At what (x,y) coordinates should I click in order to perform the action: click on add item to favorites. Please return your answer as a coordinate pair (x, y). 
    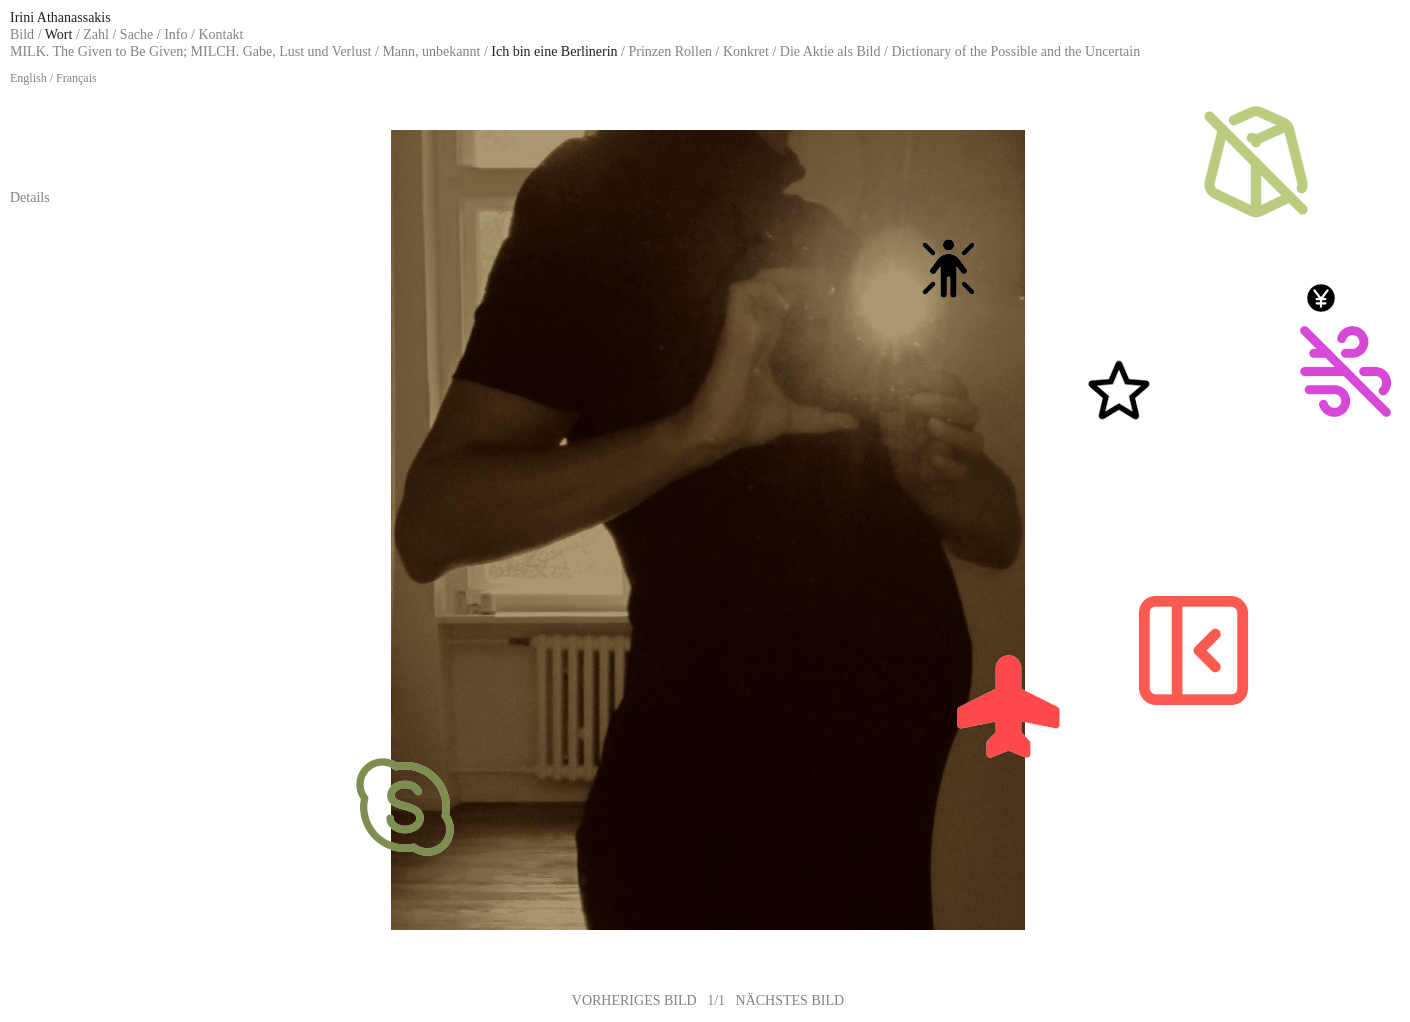
    Looking at the image, I should click on (1119, 391).